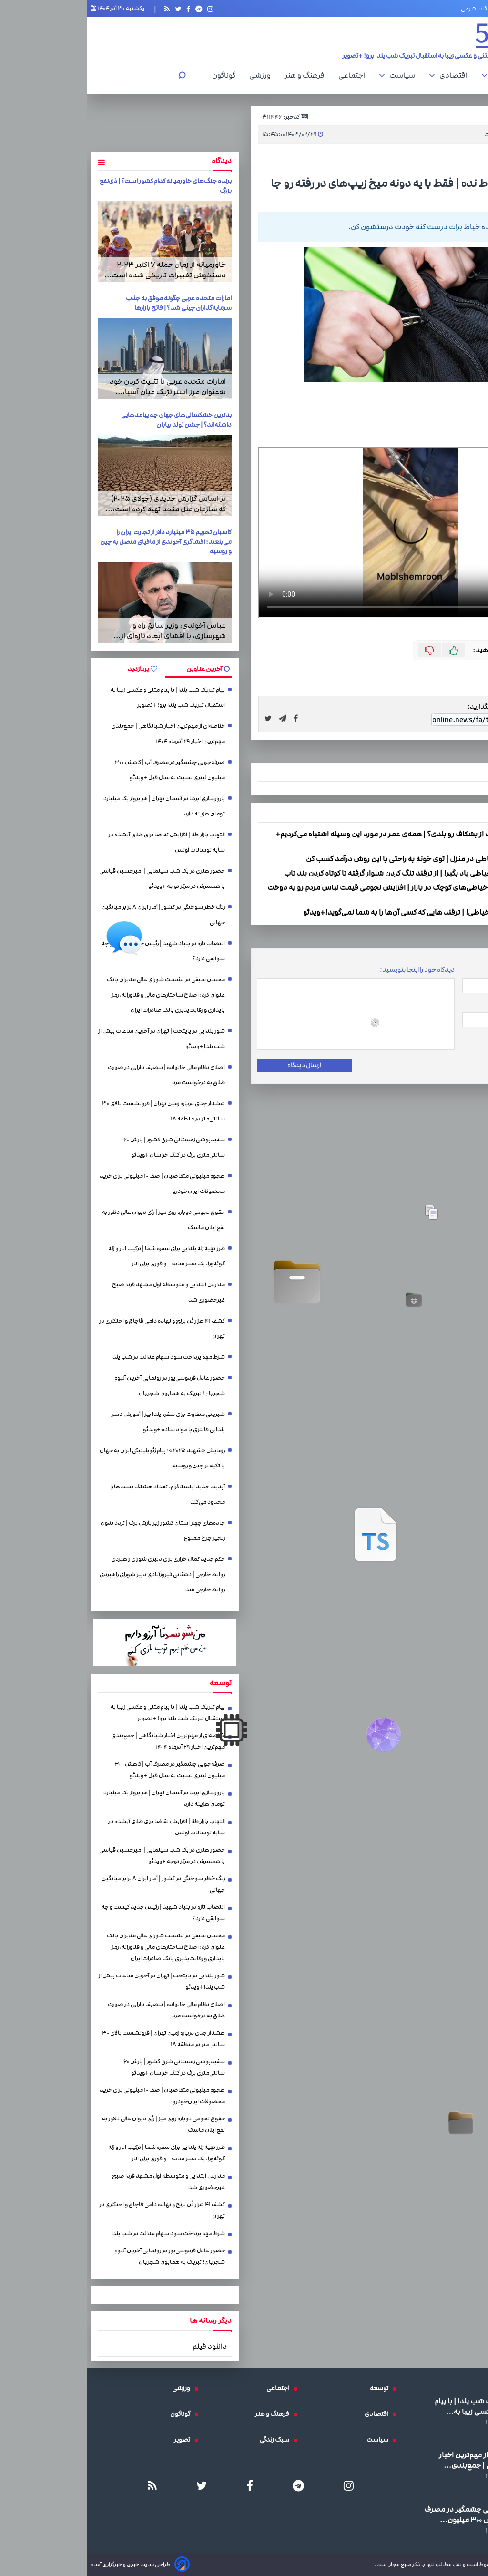 Image resolution: width=488 pixels, height=2576 pixels. What do you see at coordinates (376, 1535) in the screenshot?
I see `typescript source code file` at bounding box center [376, 1535].